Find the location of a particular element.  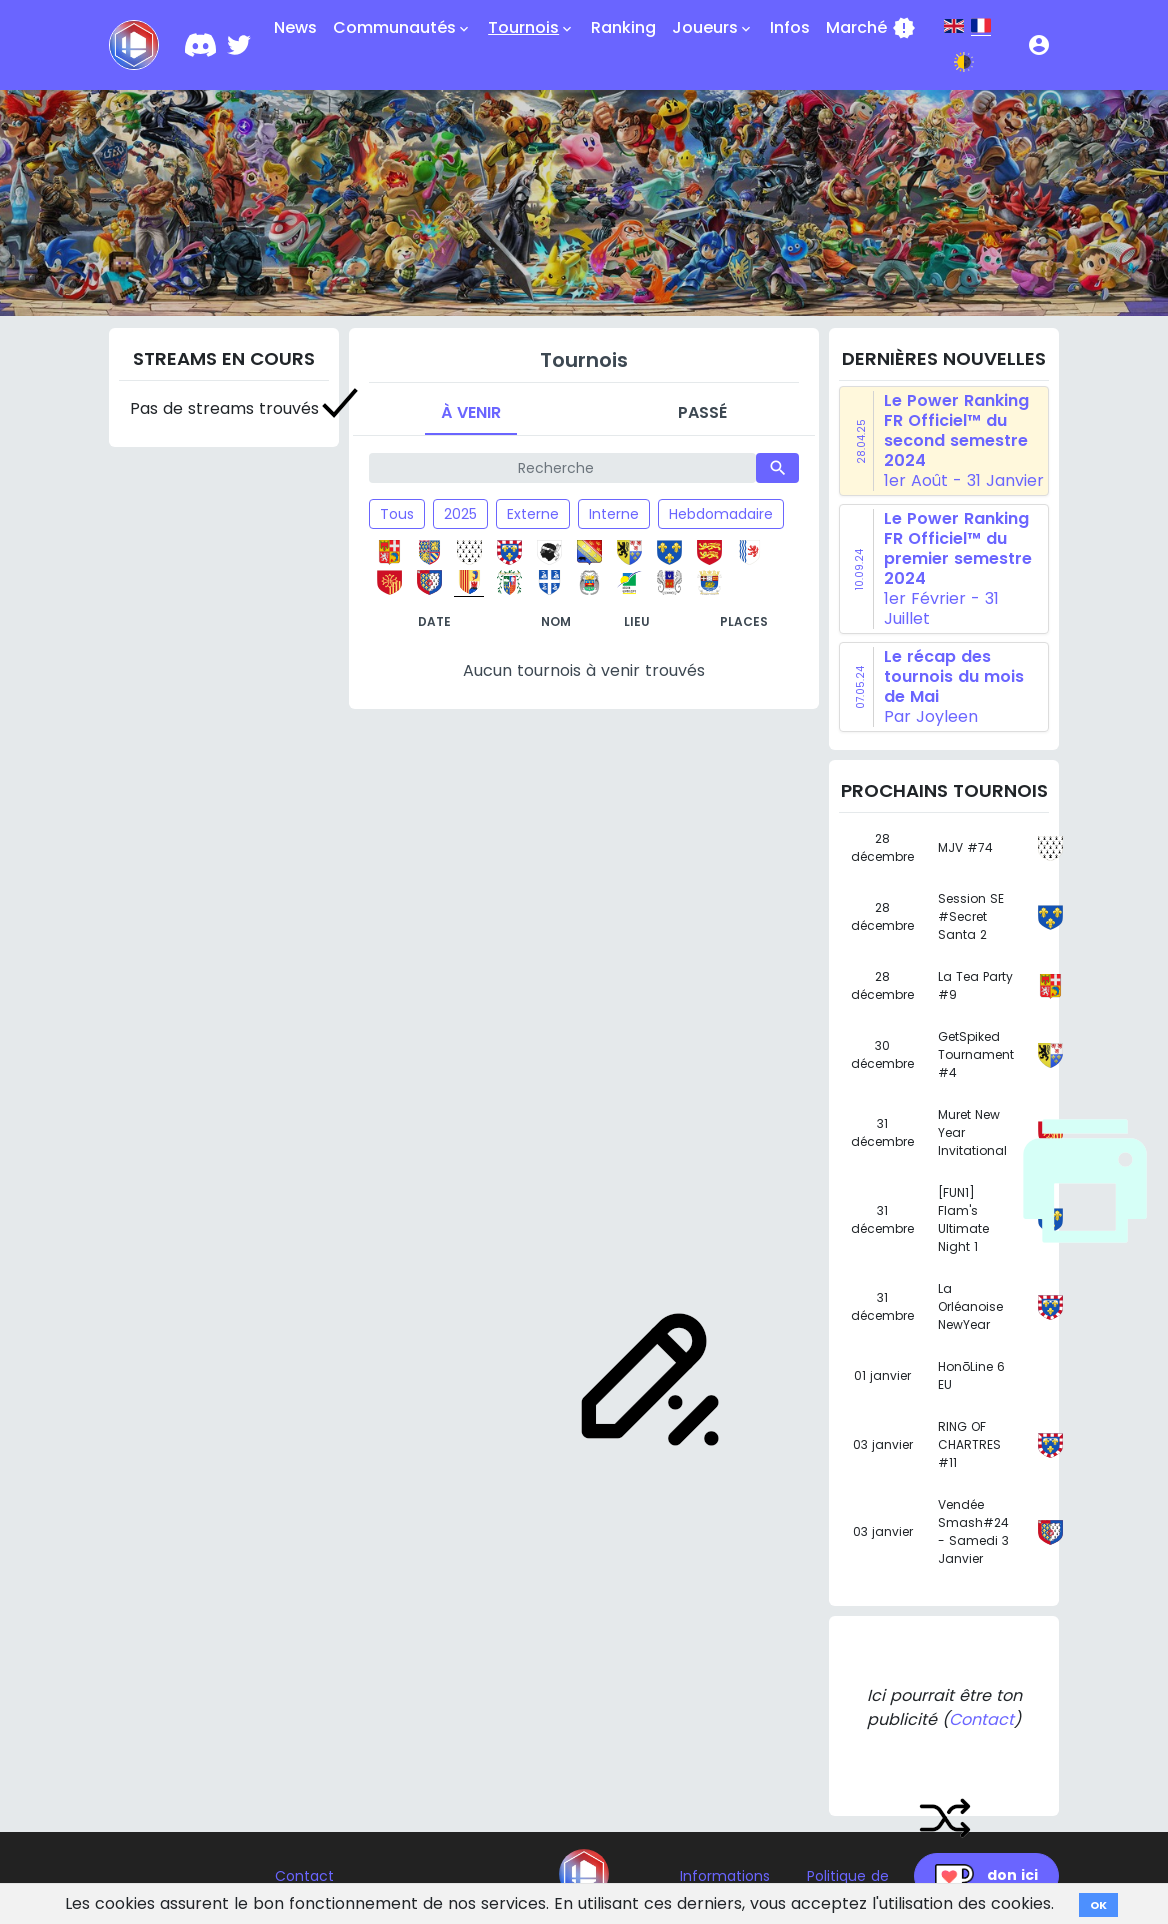

print this document is located at coordinates (1085, 1181).